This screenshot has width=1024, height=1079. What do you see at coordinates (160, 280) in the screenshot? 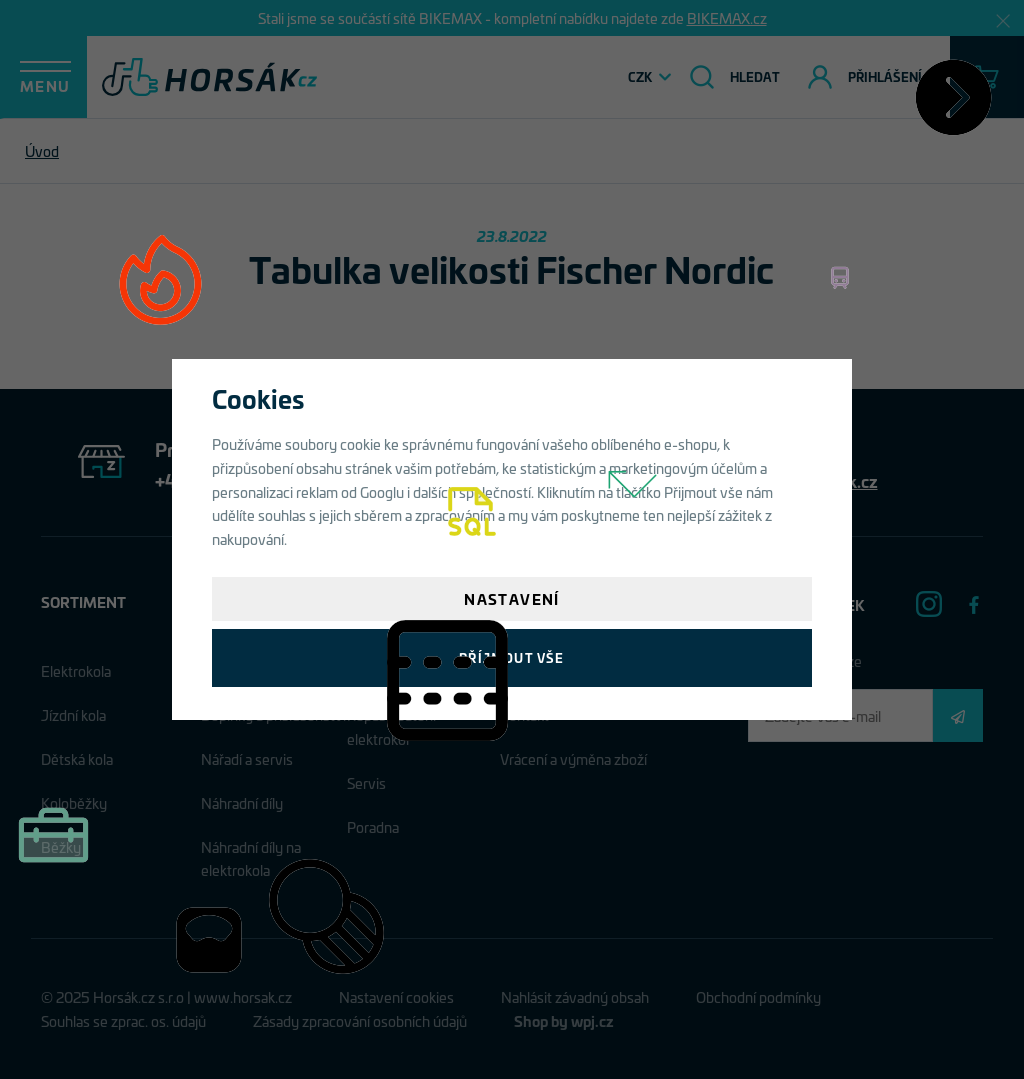
I see `indicates trending or popular content` at bounding box center [160, 280].